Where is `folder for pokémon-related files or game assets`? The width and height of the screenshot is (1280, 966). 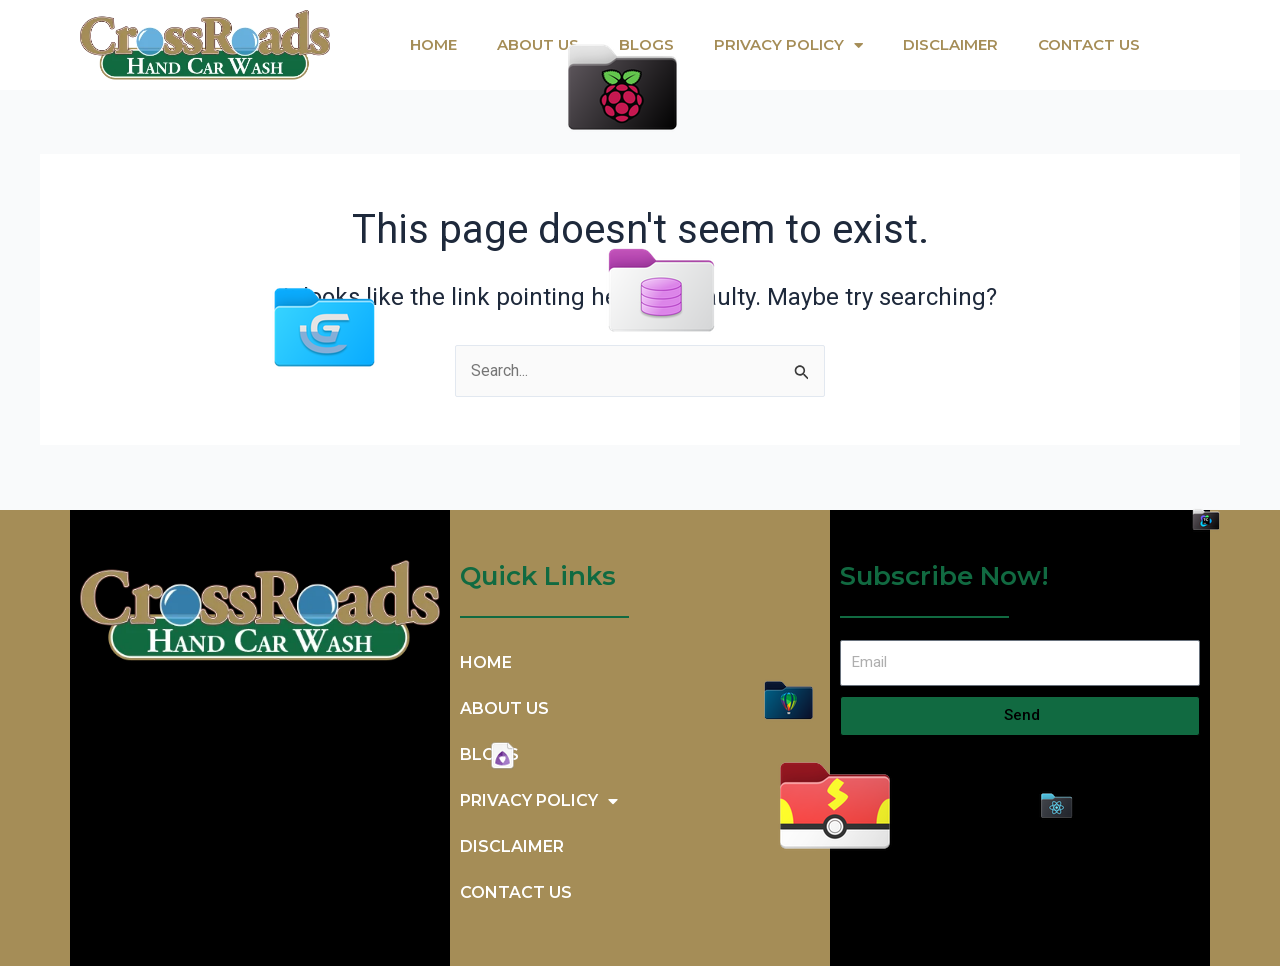 folder for pokémon-related files or game assets is located at coordinates (834, 808).